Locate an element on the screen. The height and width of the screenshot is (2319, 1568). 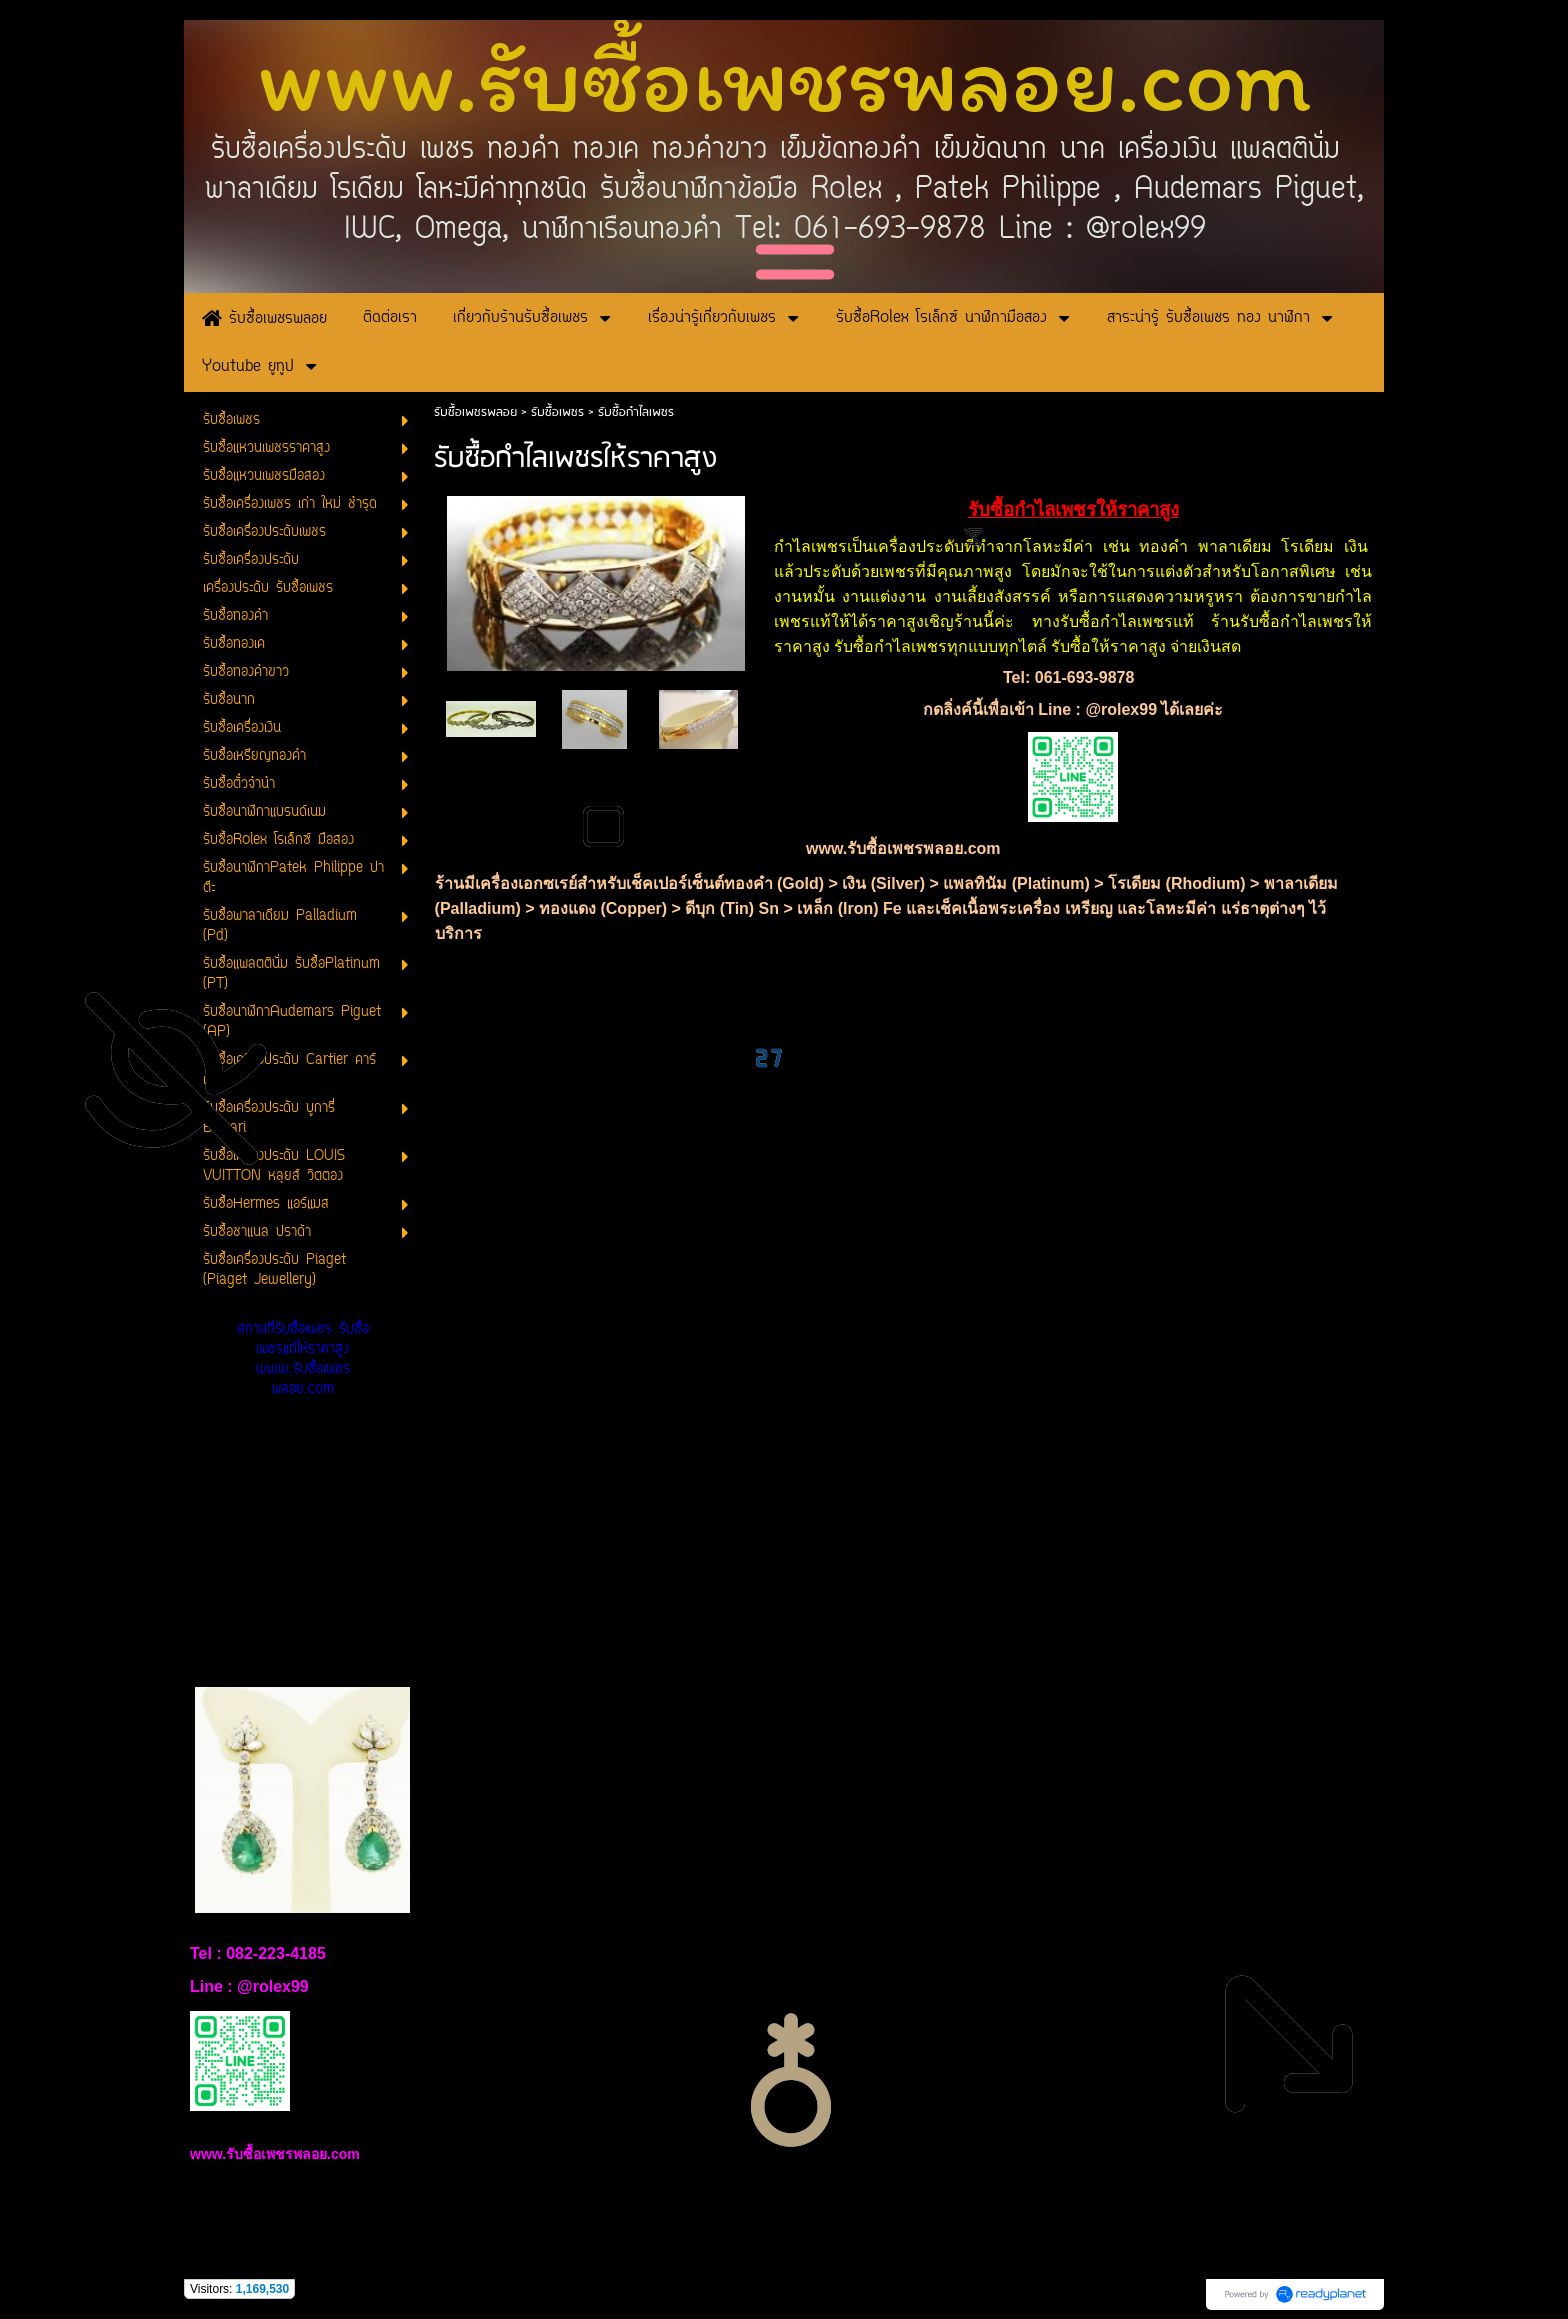
disable freehand drawing mode is located at coordinates (171, 1078).